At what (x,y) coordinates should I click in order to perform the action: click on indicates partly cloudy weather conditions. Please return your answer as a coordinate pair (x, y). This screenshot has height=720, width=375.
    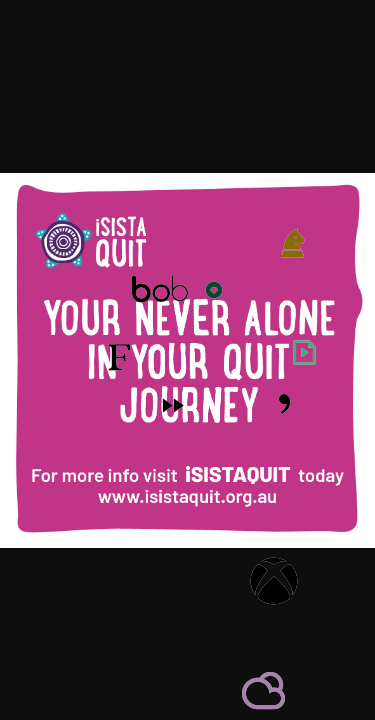
    Looking at the image, I should click on (263, 691).